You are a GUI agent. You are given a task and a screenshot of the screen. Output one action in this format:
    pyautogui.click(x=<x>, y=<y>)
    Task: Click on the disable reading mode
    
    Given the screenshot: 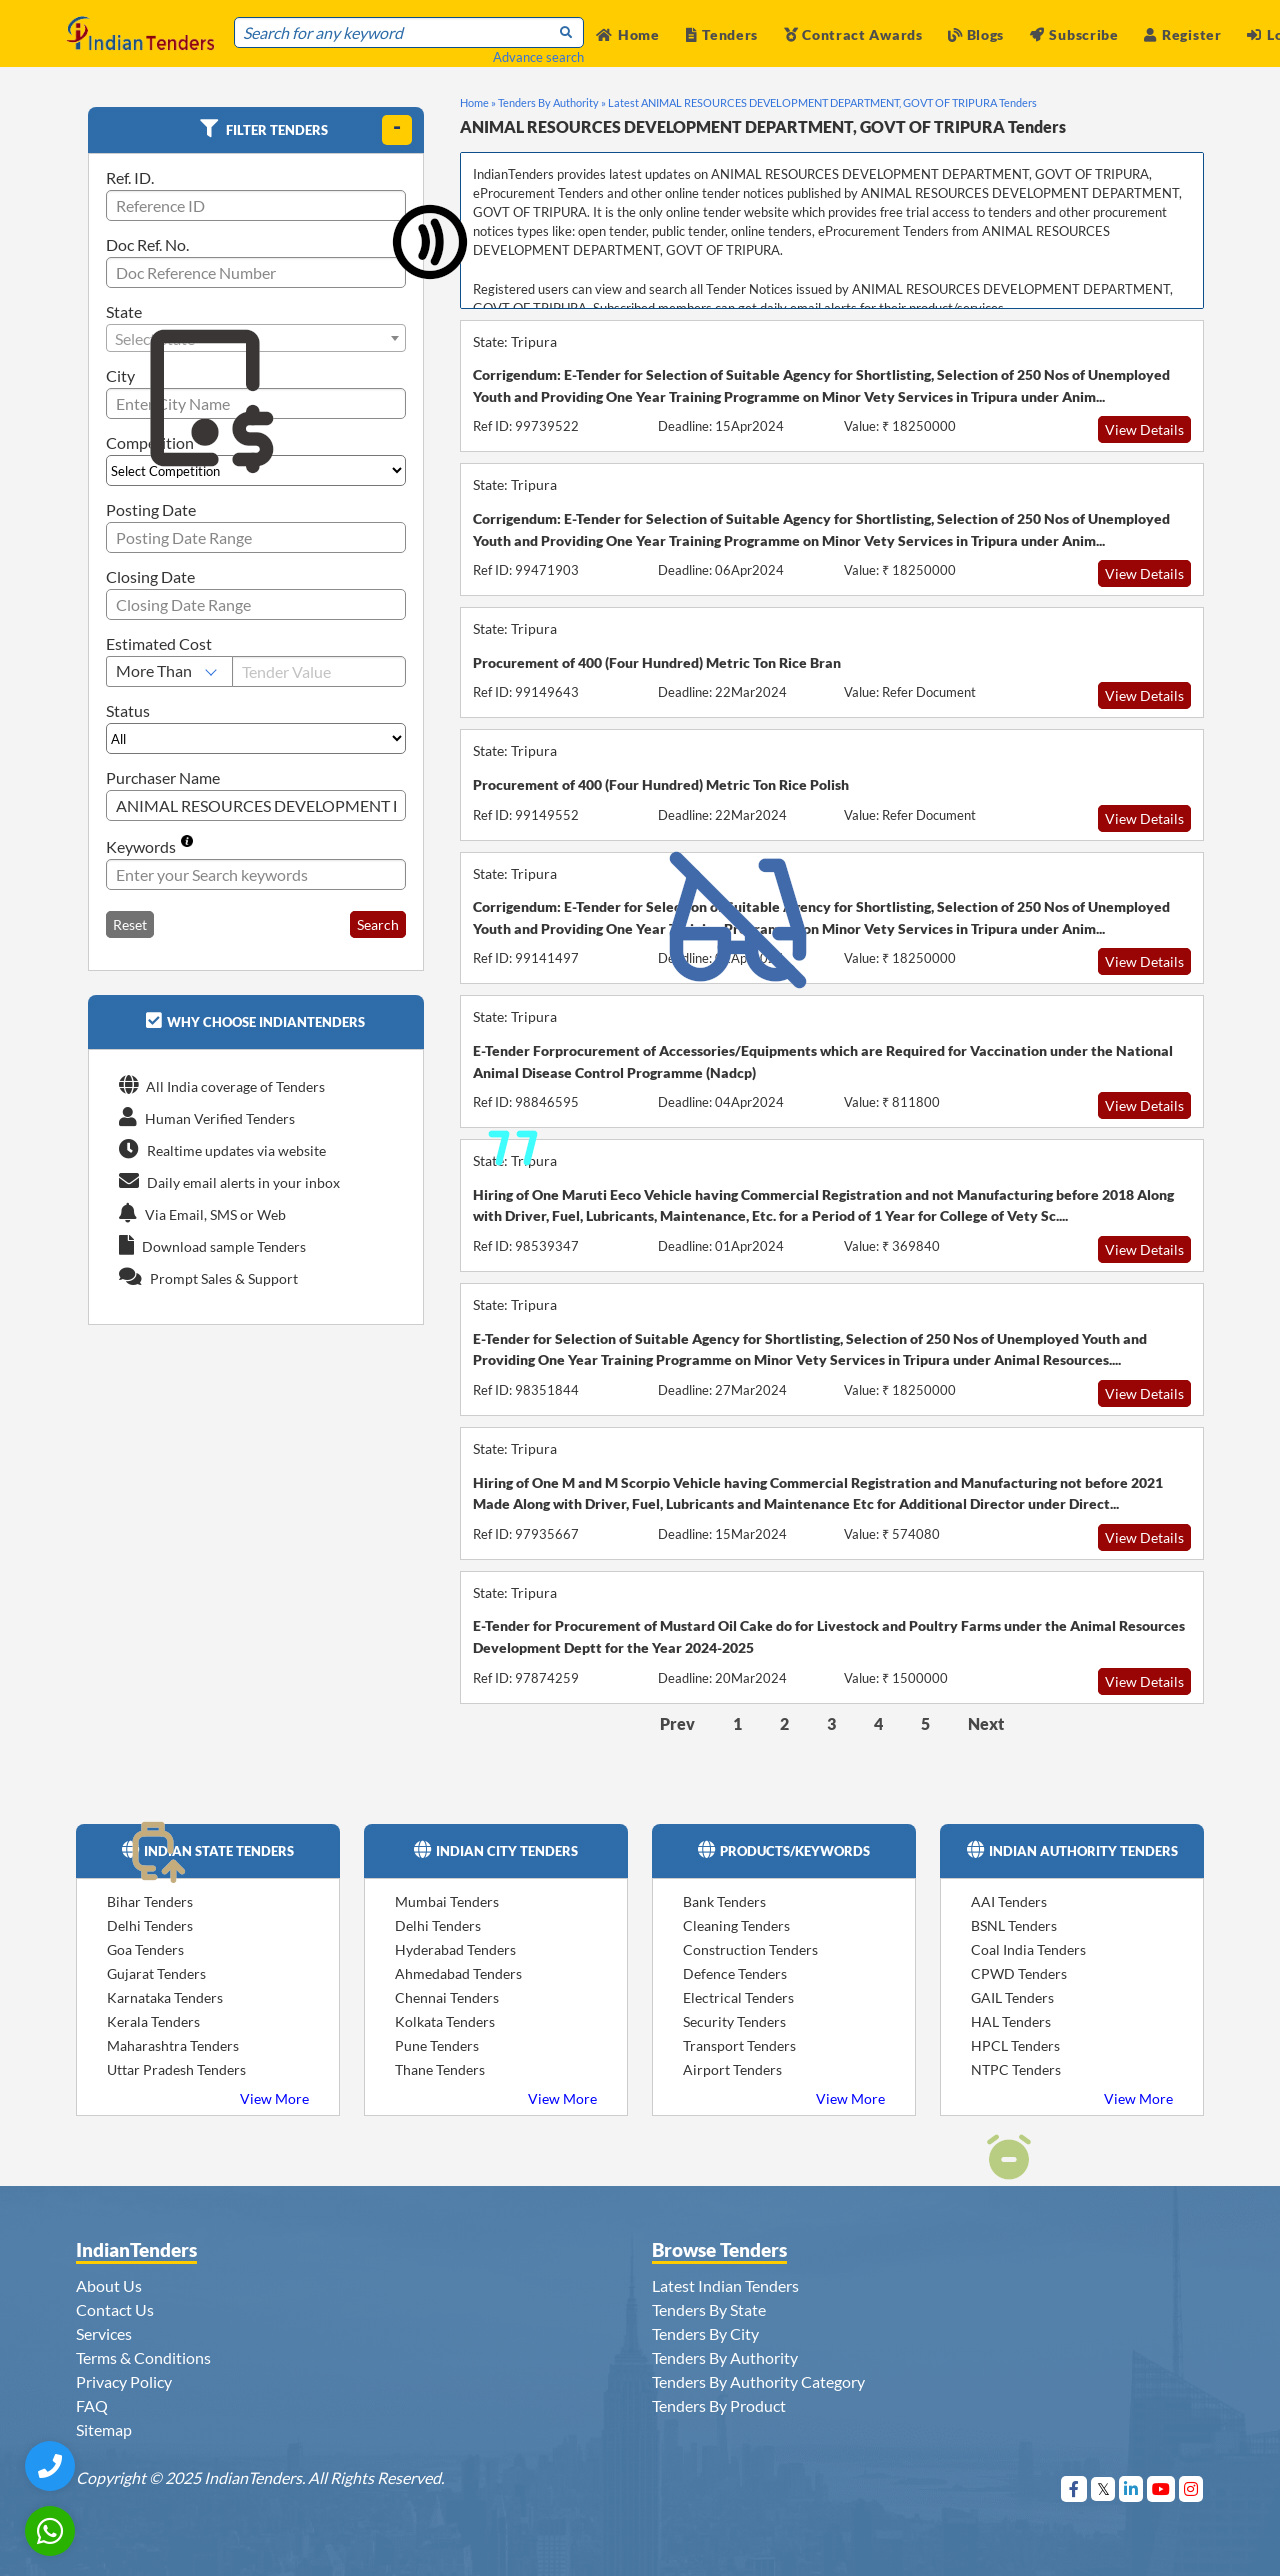 What is the action you would take?
    pyautogui.click(x=738, y=920)
    